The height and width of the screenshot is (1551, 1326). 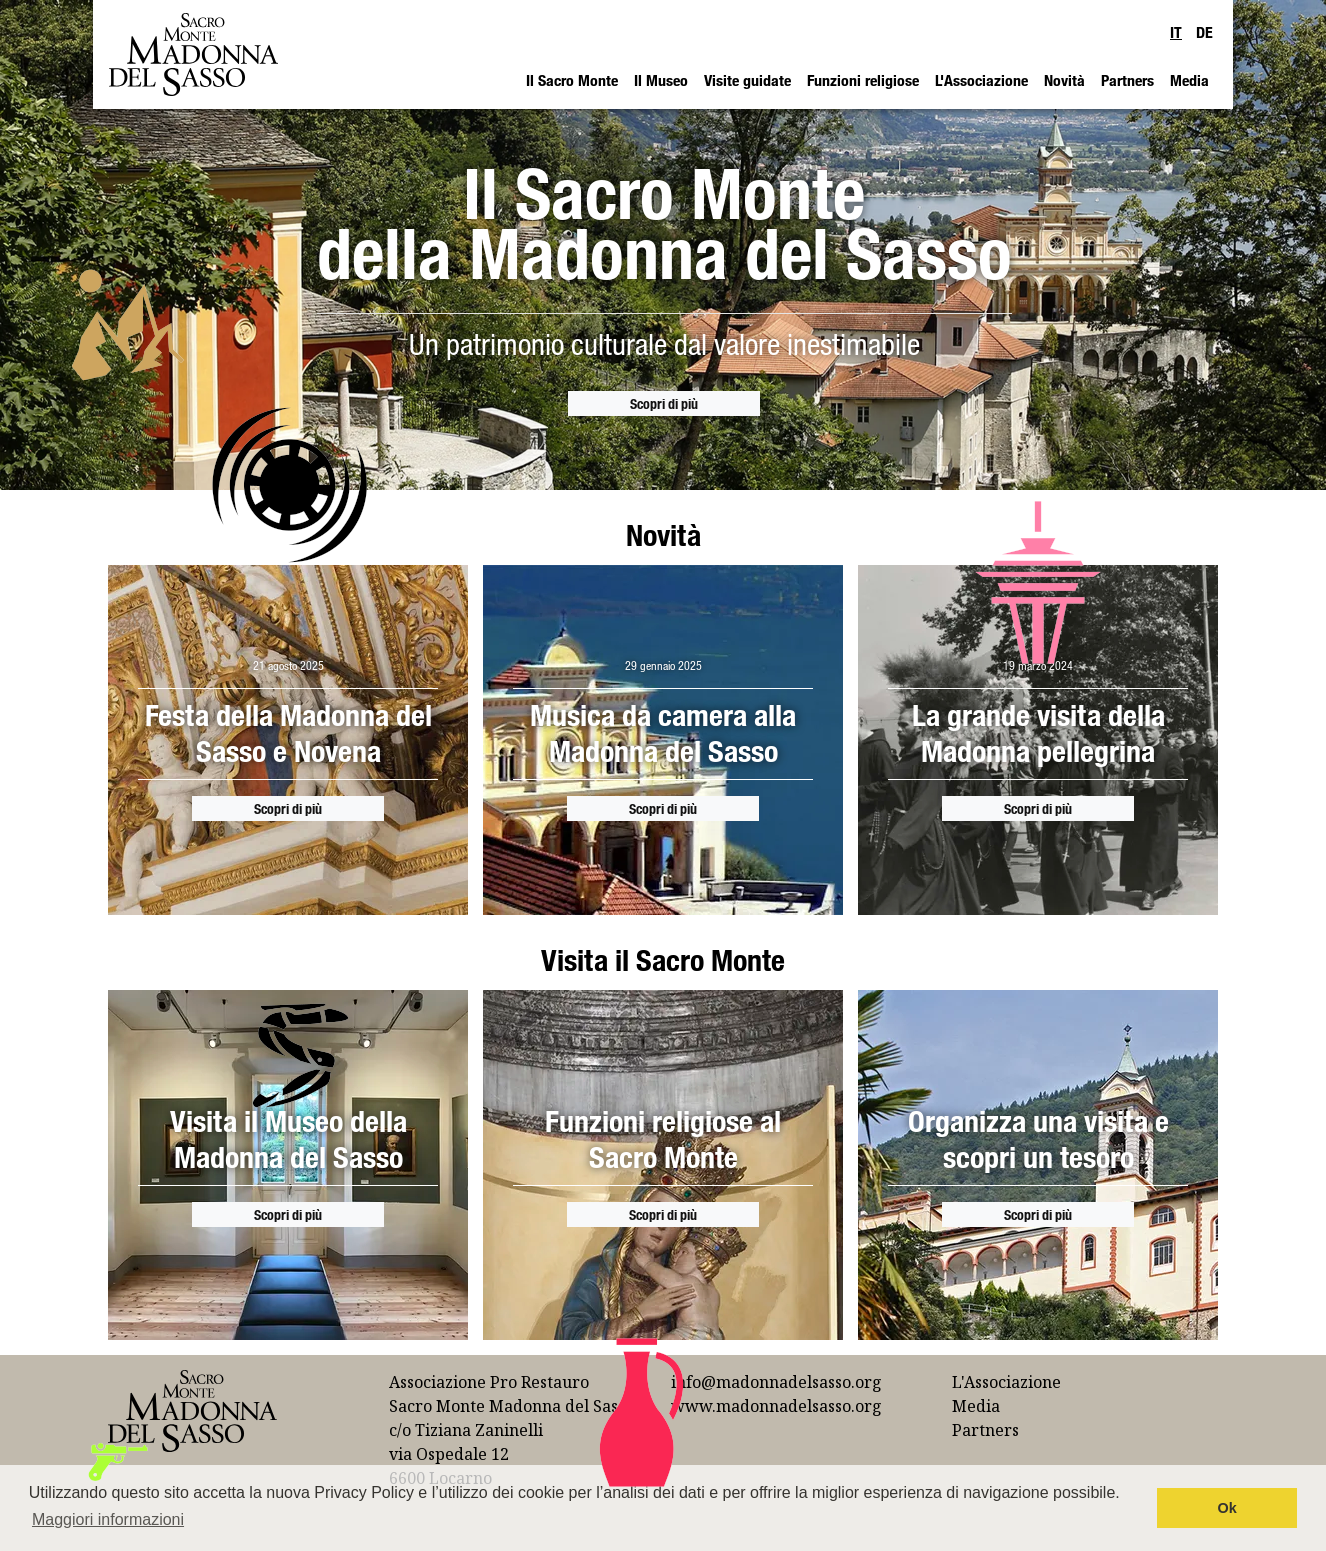 What do you see at coordinates (1038, 580) in the screenshot?
I see `view Seattle location or destination` at bounding box center [1038, 580].